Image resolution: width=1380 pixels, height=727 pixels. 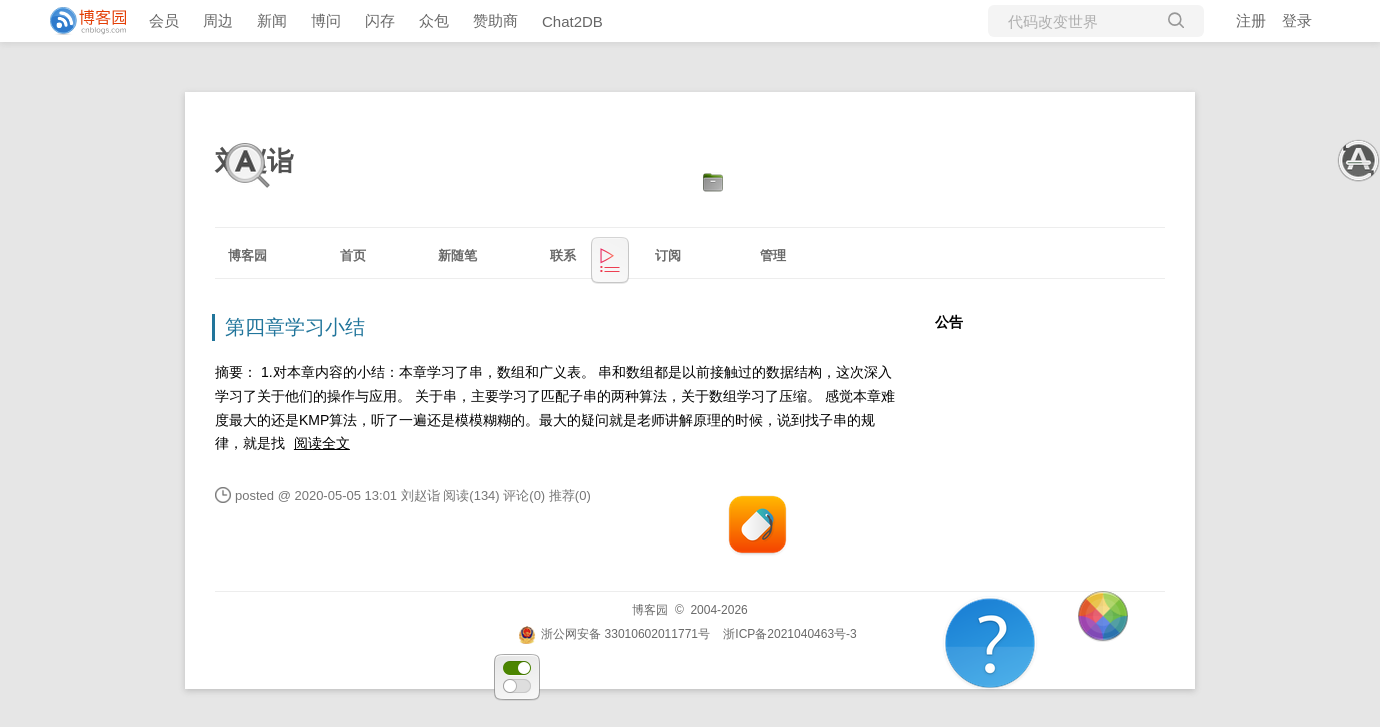 What do you see at coordinates (1103, 616) in the screenshot?
I see `open color picker tool` at bounding box center [1103, 616].